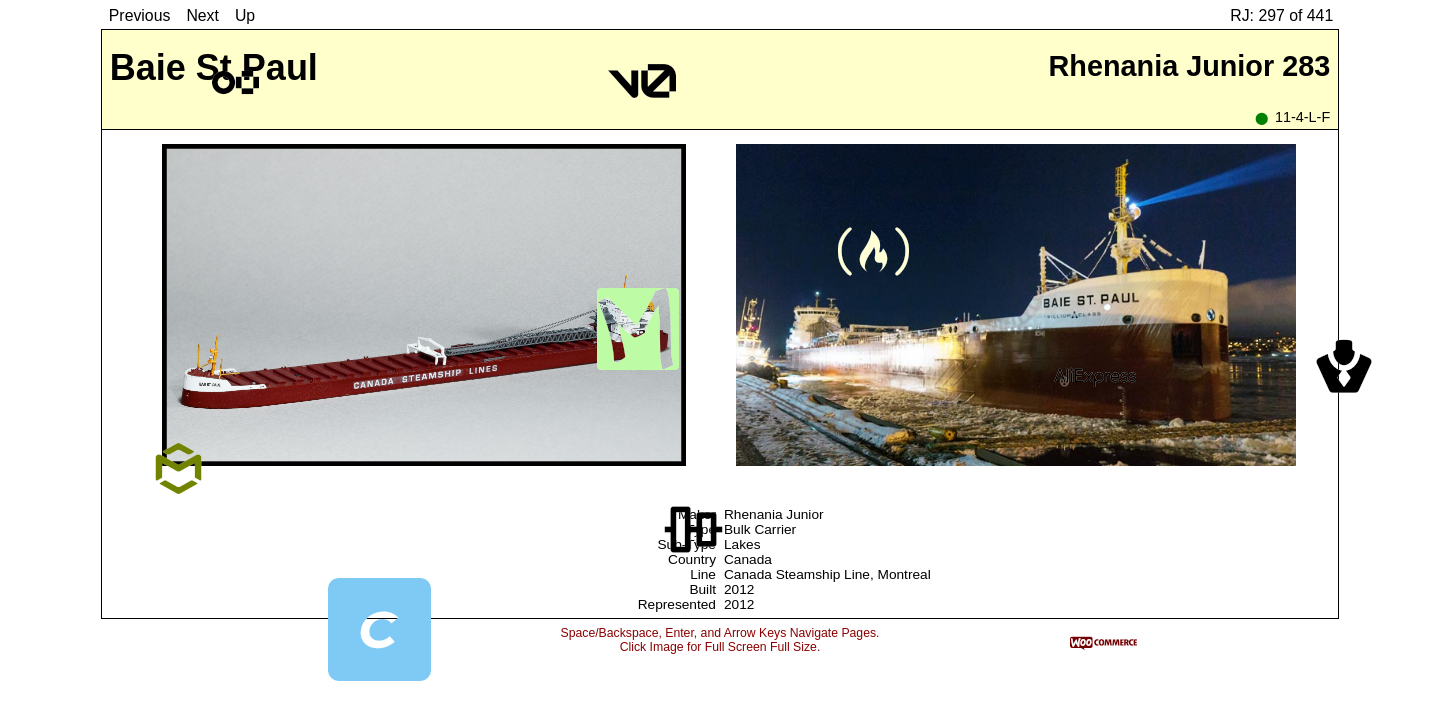  Describe the element at coordinates (1344, 368) in the screenshot. I see `browse jewelry or accessories` at that location.